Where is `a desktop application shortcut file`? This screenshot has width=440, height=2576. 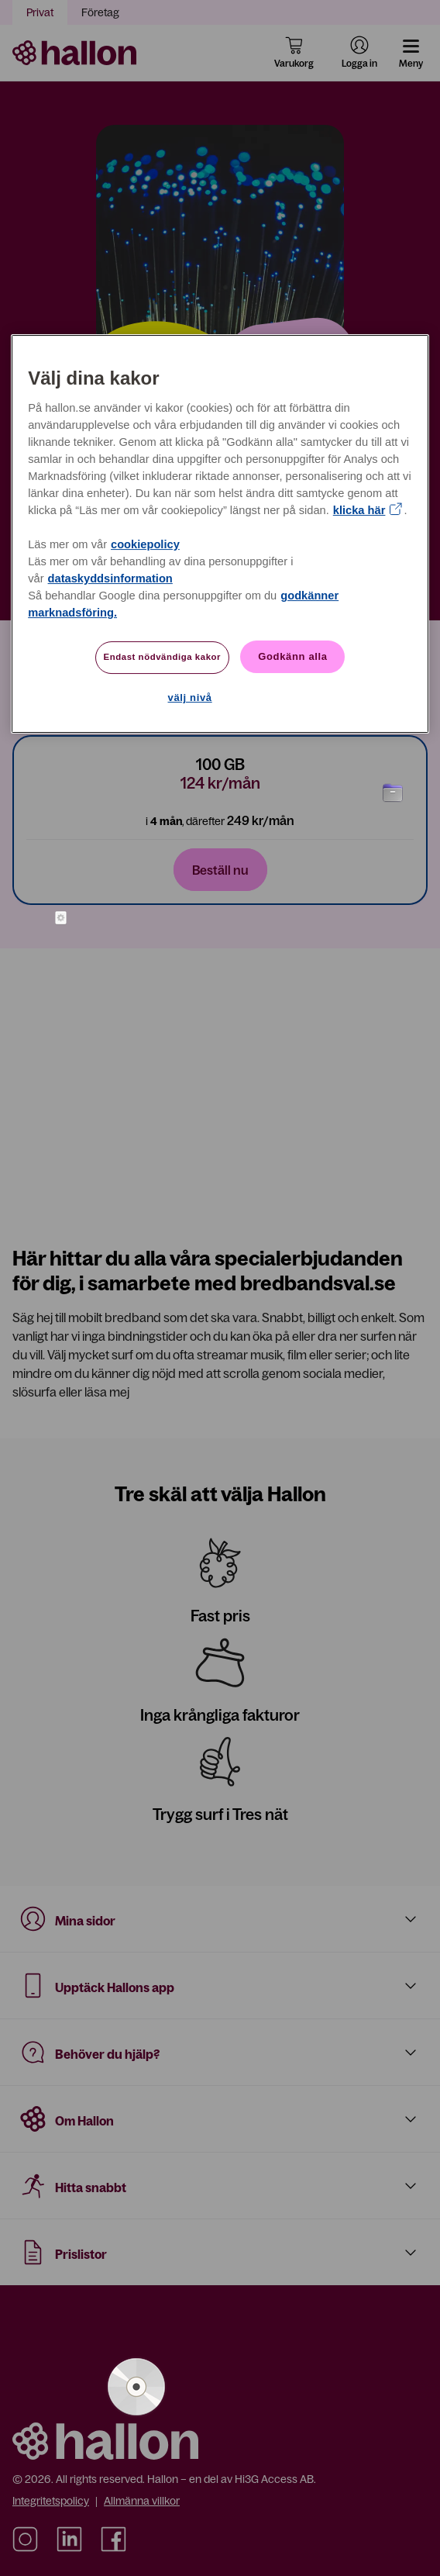 a desktop application shortcut file is located at coordinates (60, 917).